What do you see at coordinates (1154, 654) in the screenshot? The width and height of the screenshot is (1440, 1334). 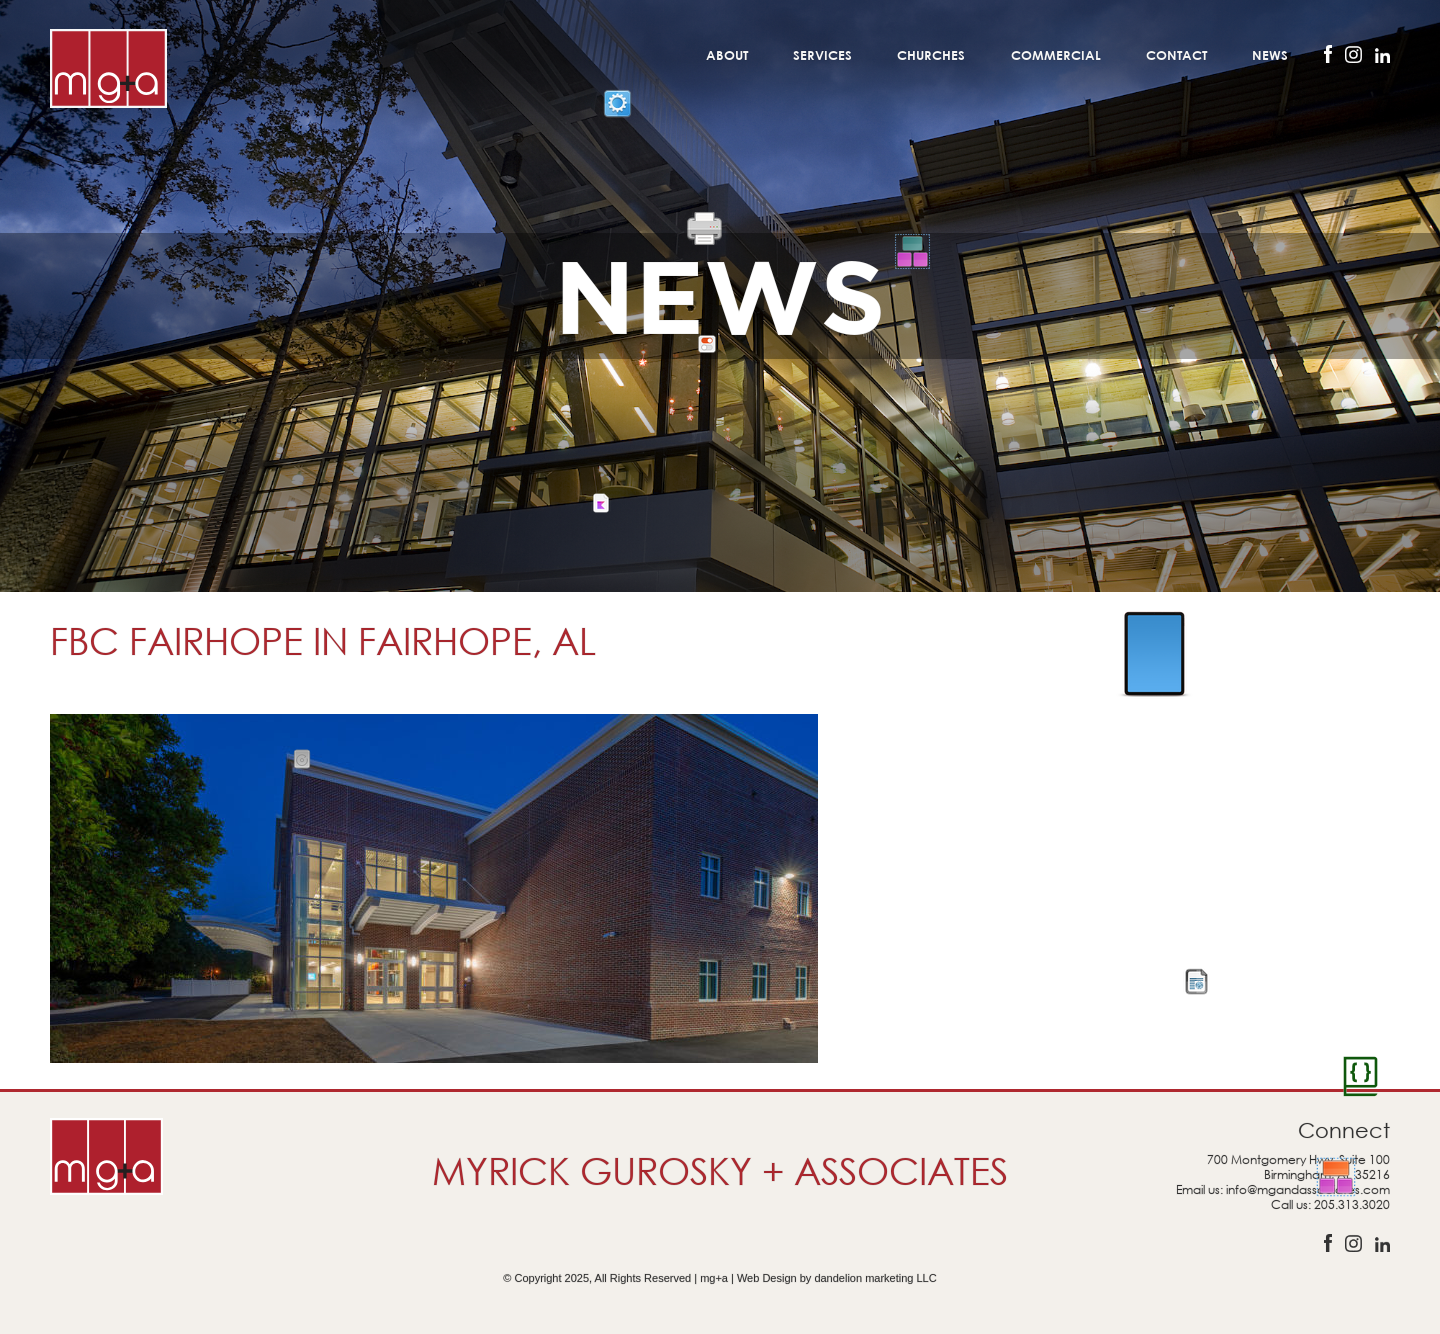 I see `iPad Air device icon` at bounding box center [1154, 654].